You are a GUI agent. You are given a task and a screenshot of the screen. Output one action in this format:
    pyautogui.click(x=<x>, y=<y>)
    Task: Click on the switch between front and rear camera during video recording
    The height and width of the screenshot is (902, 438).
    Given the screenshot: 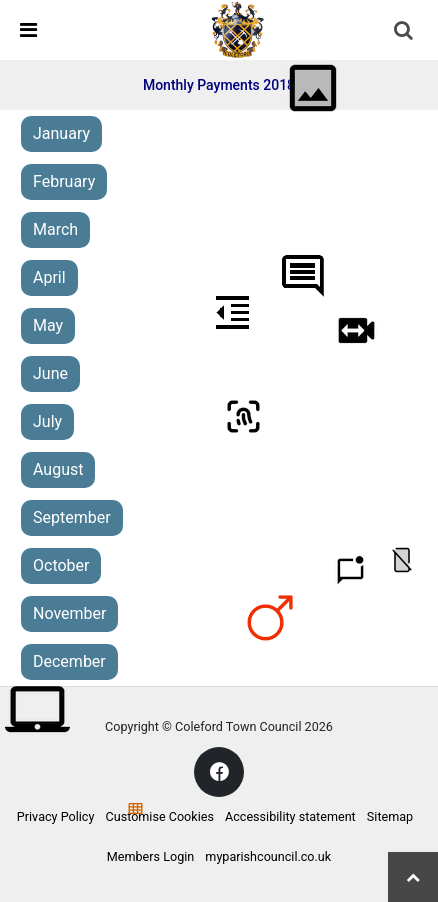 What is the action you would take?
    pyautogui.click(x=356, y=330)
    